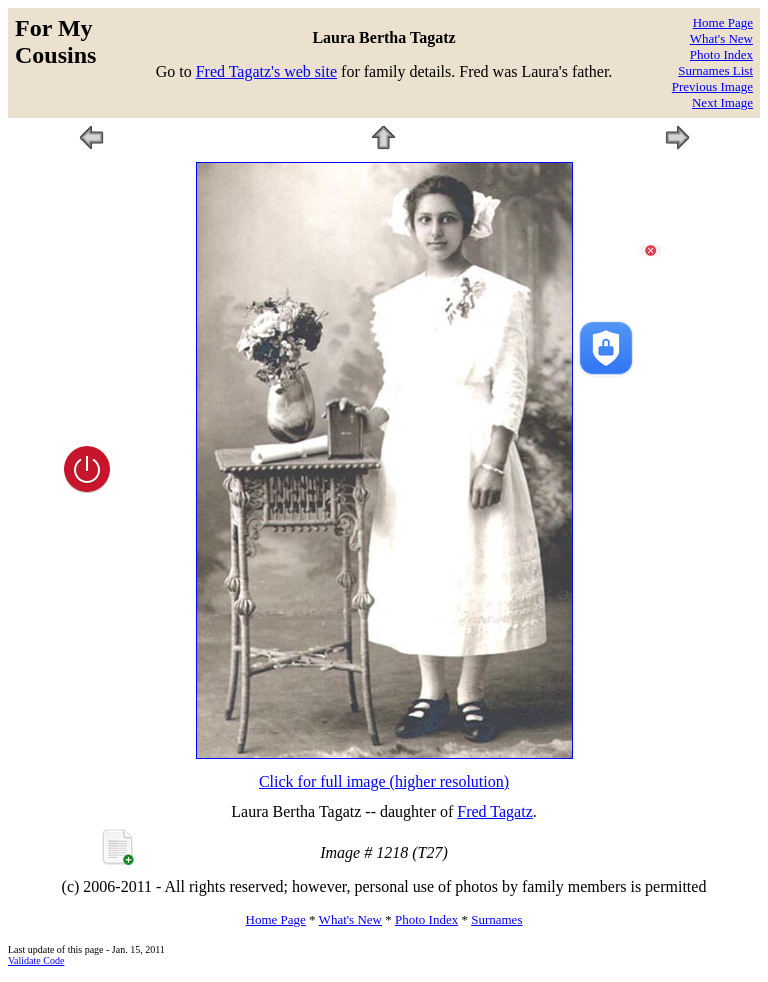 This screenshot has height=982, width=768. Describe the element at coordinates (606, 349) in the screenshot. I see `open security & privacy settings` at that location.